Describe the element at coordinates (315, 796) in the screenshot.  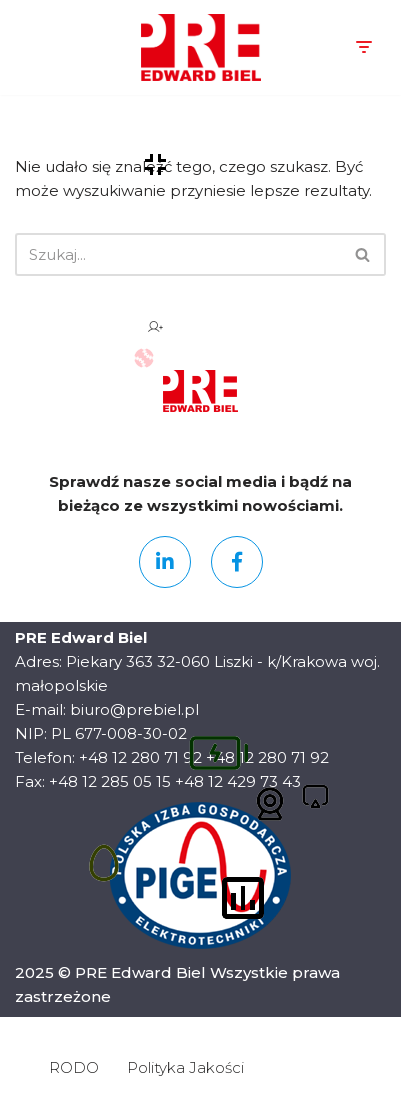
I see `start a shareplay session` at that location.